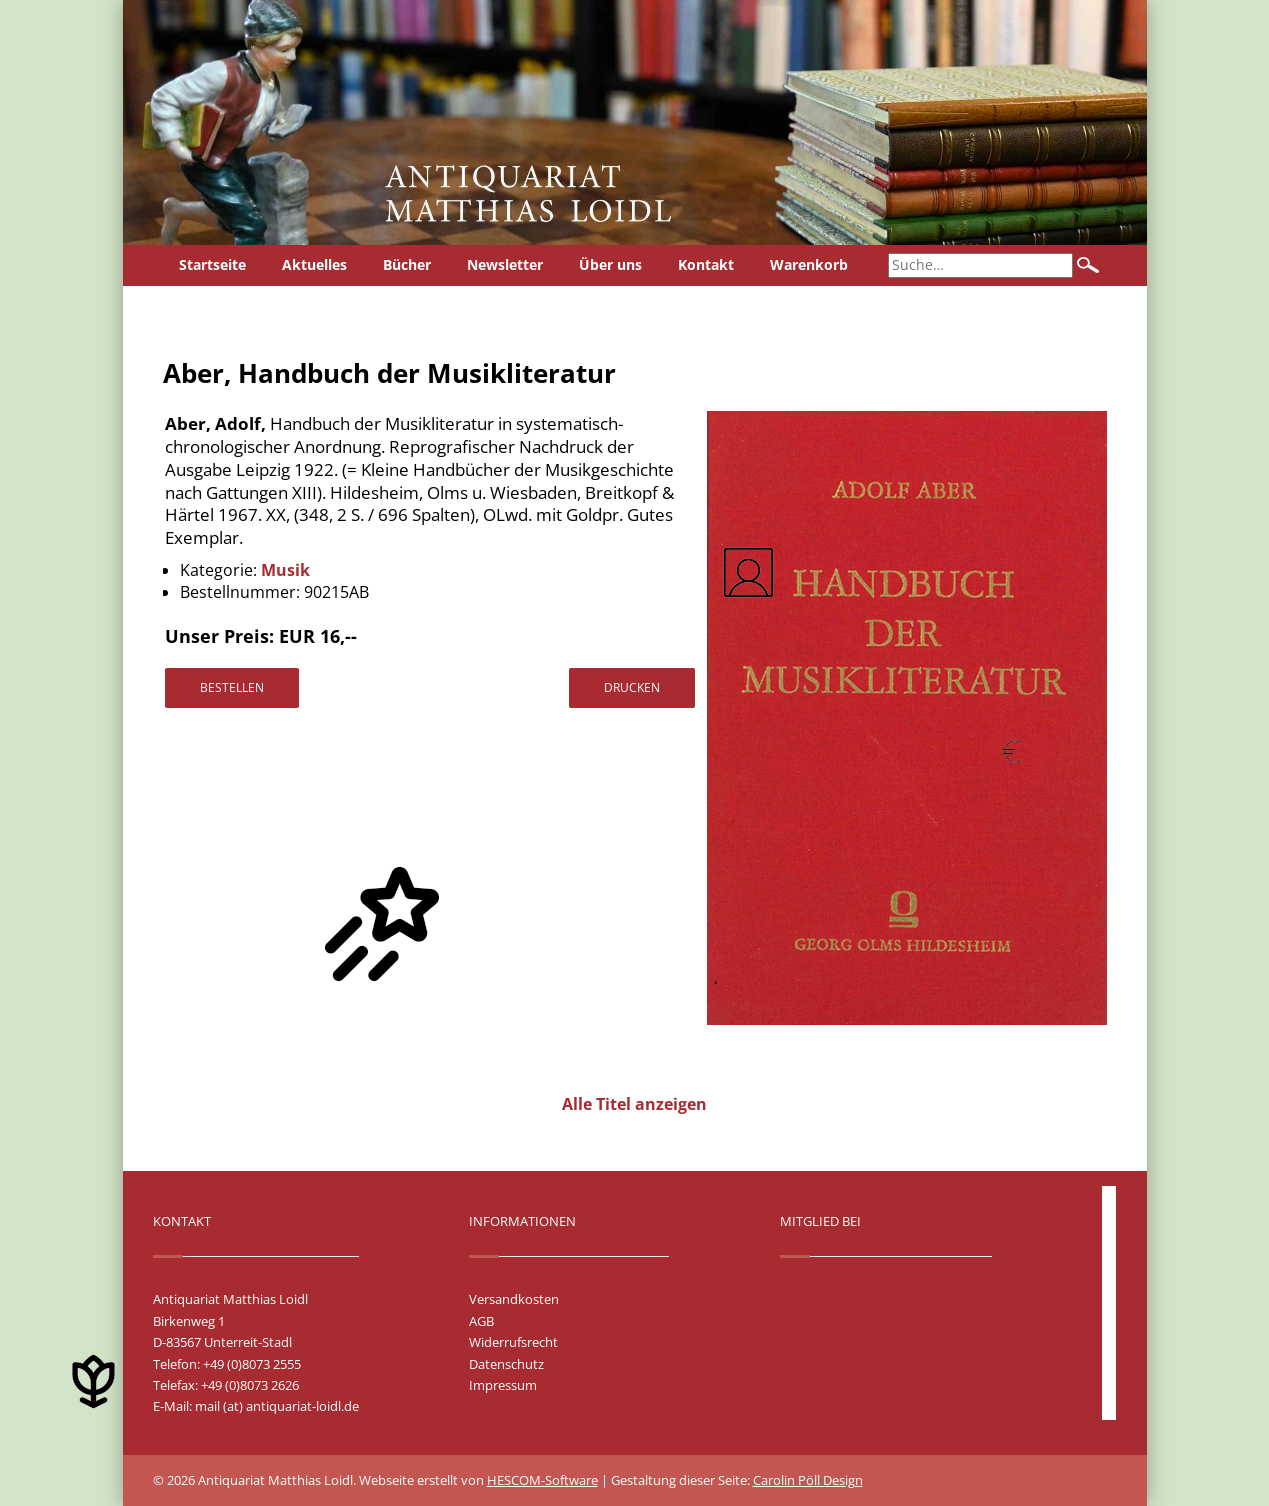  I want to click on access garden or plant care features, so click(93, 1381).